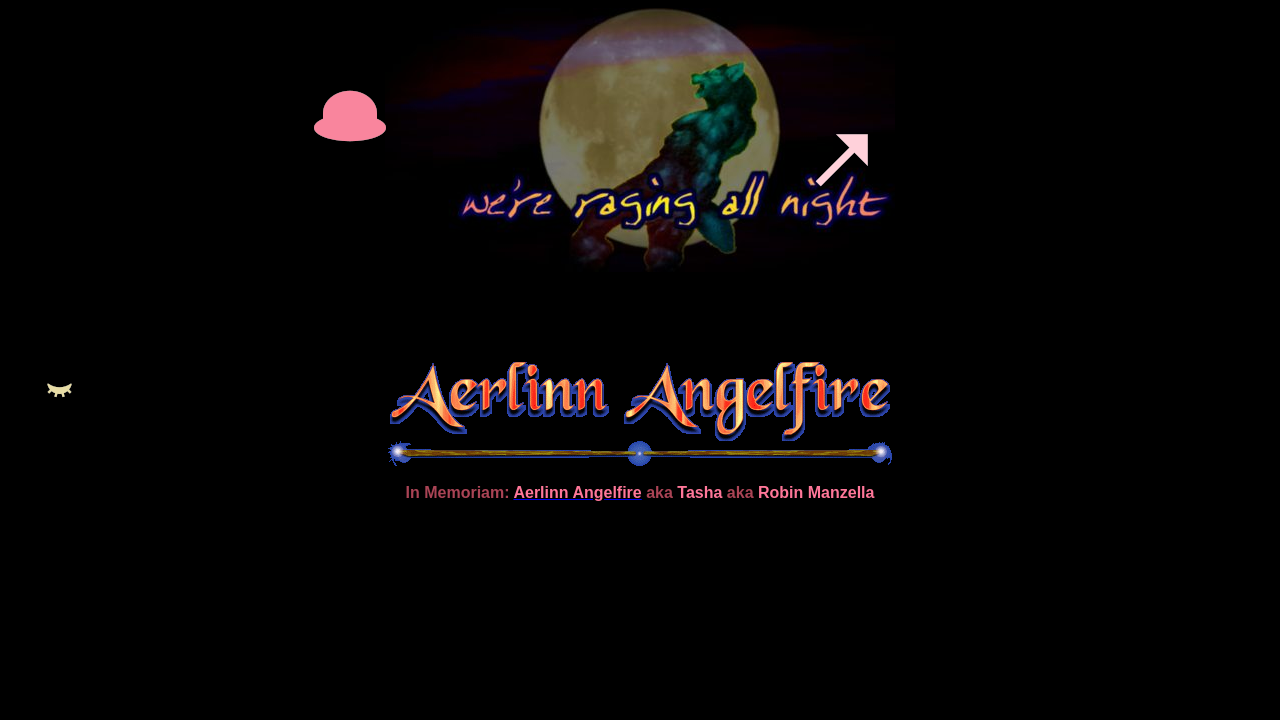 This screenshot has width=1280, height=720. What do you see at coordinates (59, 389) in the screenshot?
I see `hide password or sensitive content` at bounding box center [59, 389].